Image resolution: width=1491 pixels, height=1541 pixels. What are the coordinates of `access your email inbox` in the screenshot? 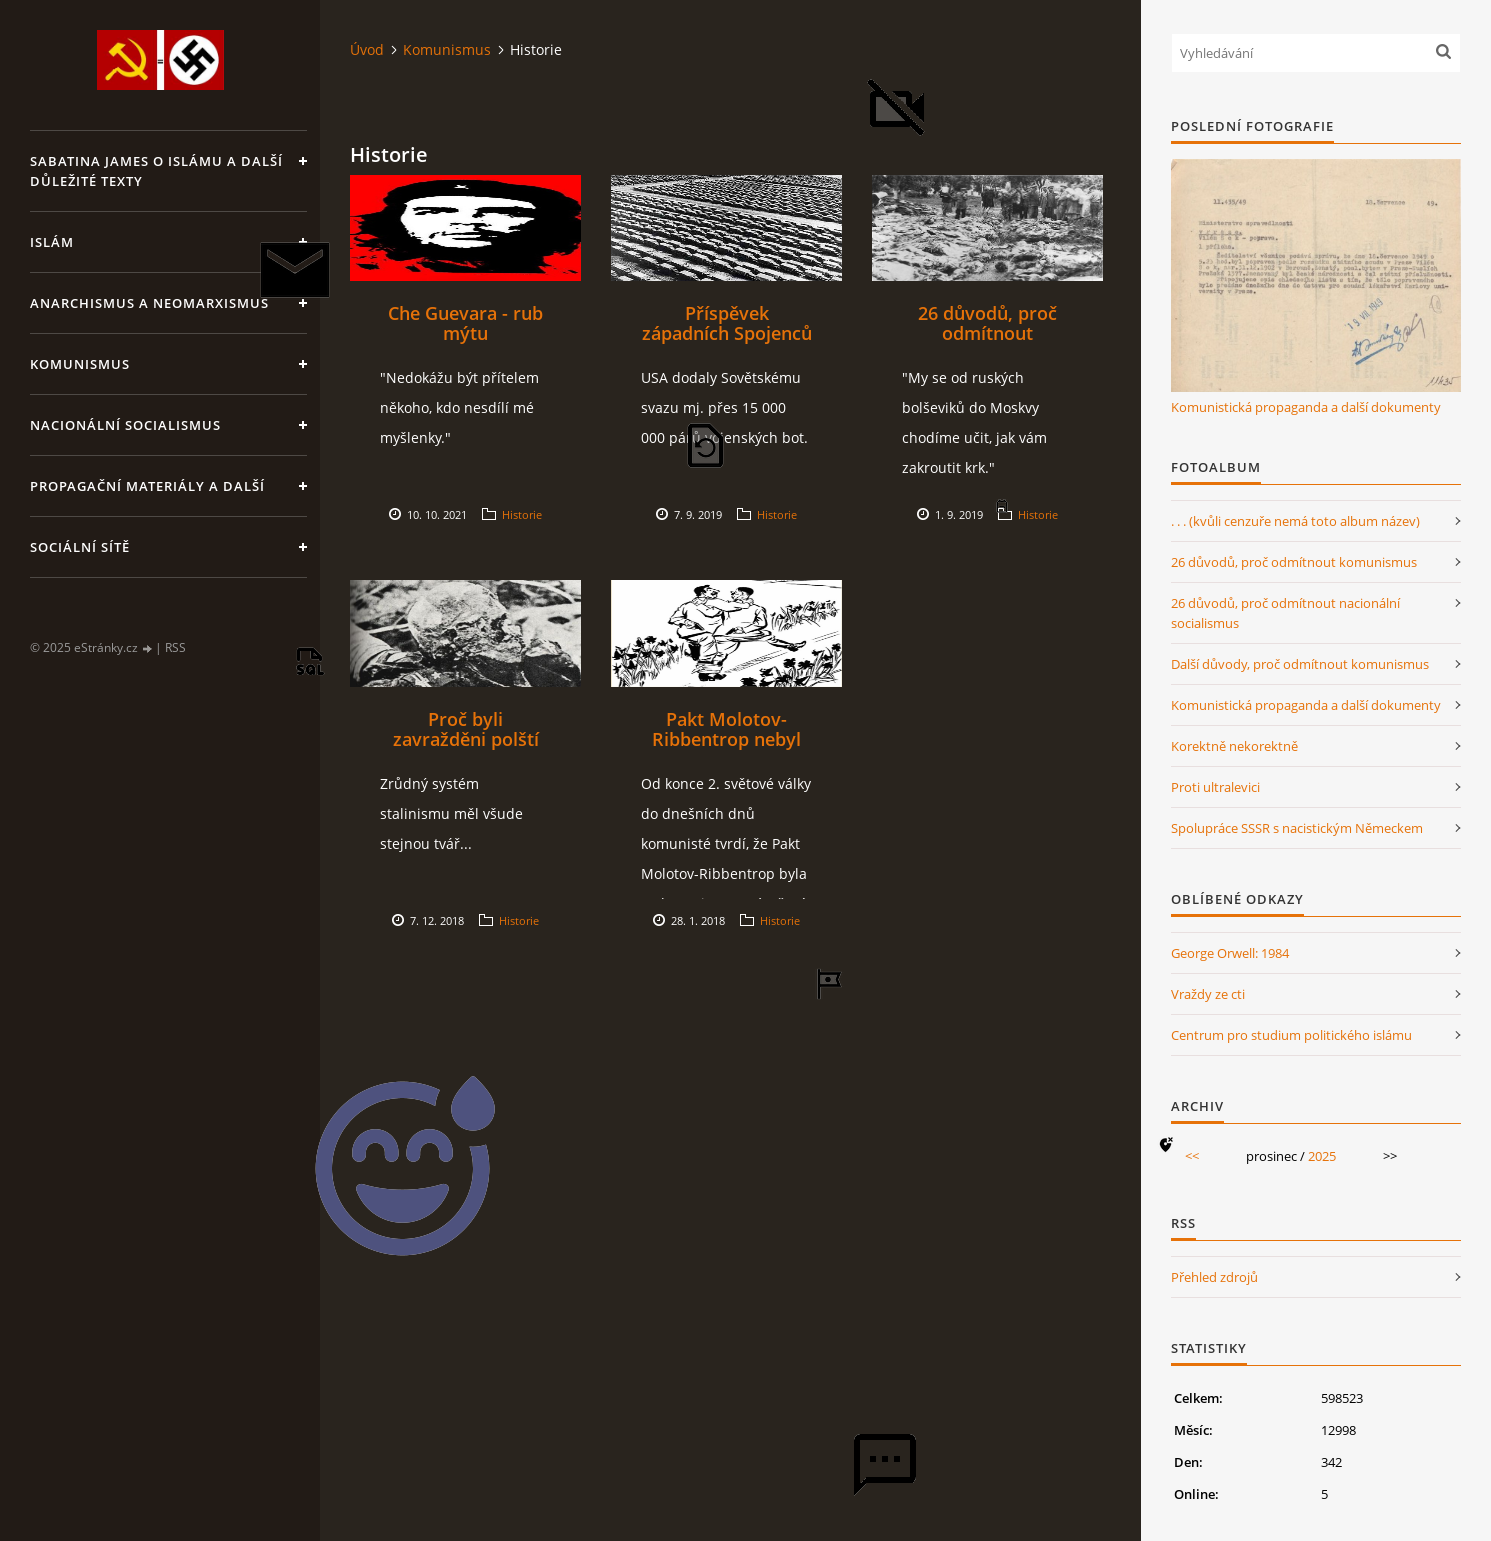 It's located at (295, 270).